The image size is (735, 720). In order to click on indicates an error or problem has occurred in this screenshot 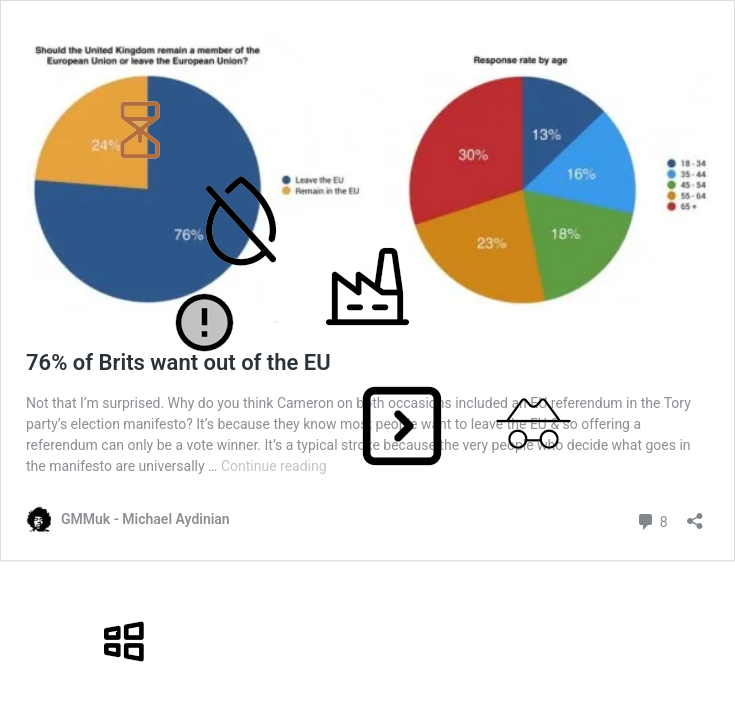, I will do `click(204, 322)`.